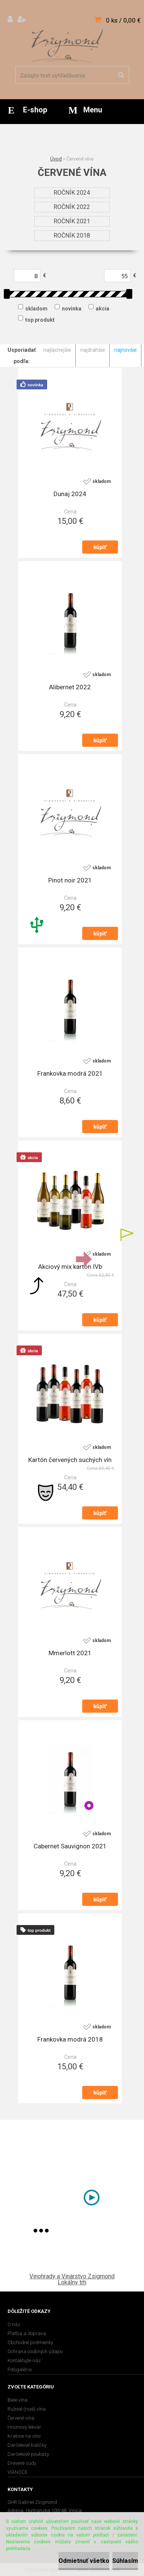 The height and width of the screenshot is (2576, 144). Describe the element at coordinates (46, 1492) in the screenshot. I see `theater or entertainment category` at that location.